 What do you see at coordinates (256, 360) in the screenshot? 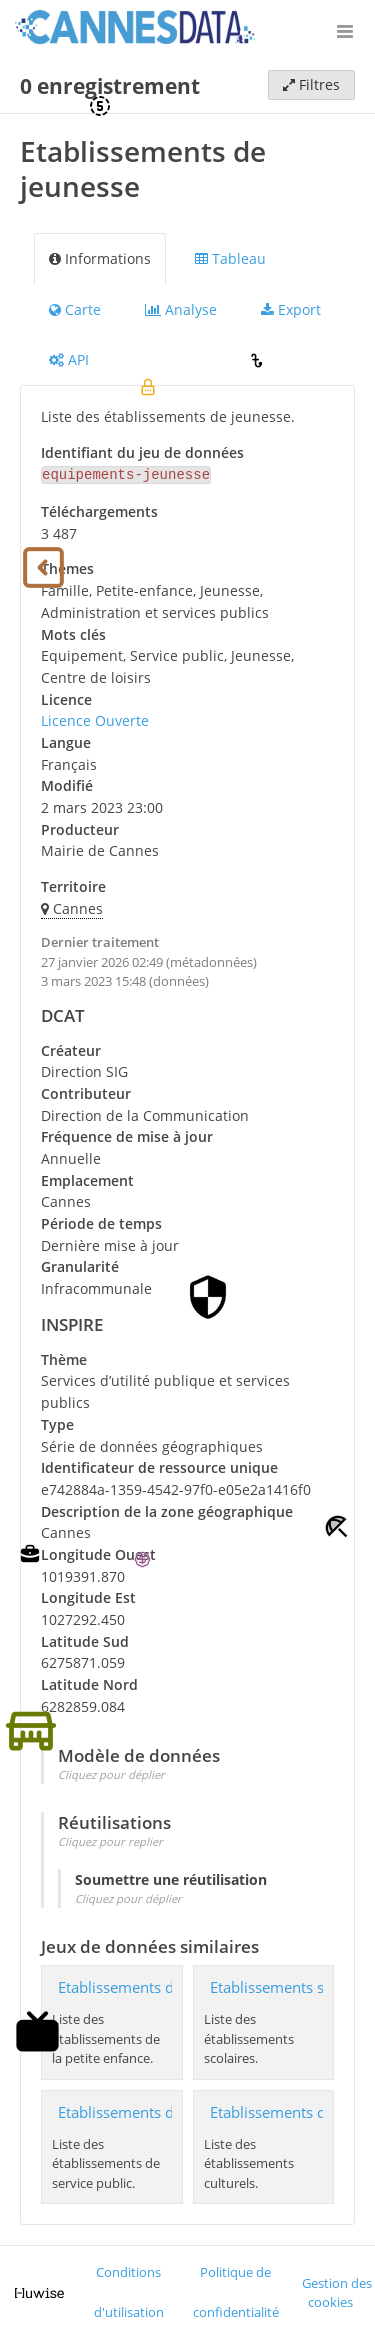
I see `indicates bangladeshi taka currency` at bounding box center [256, 360].